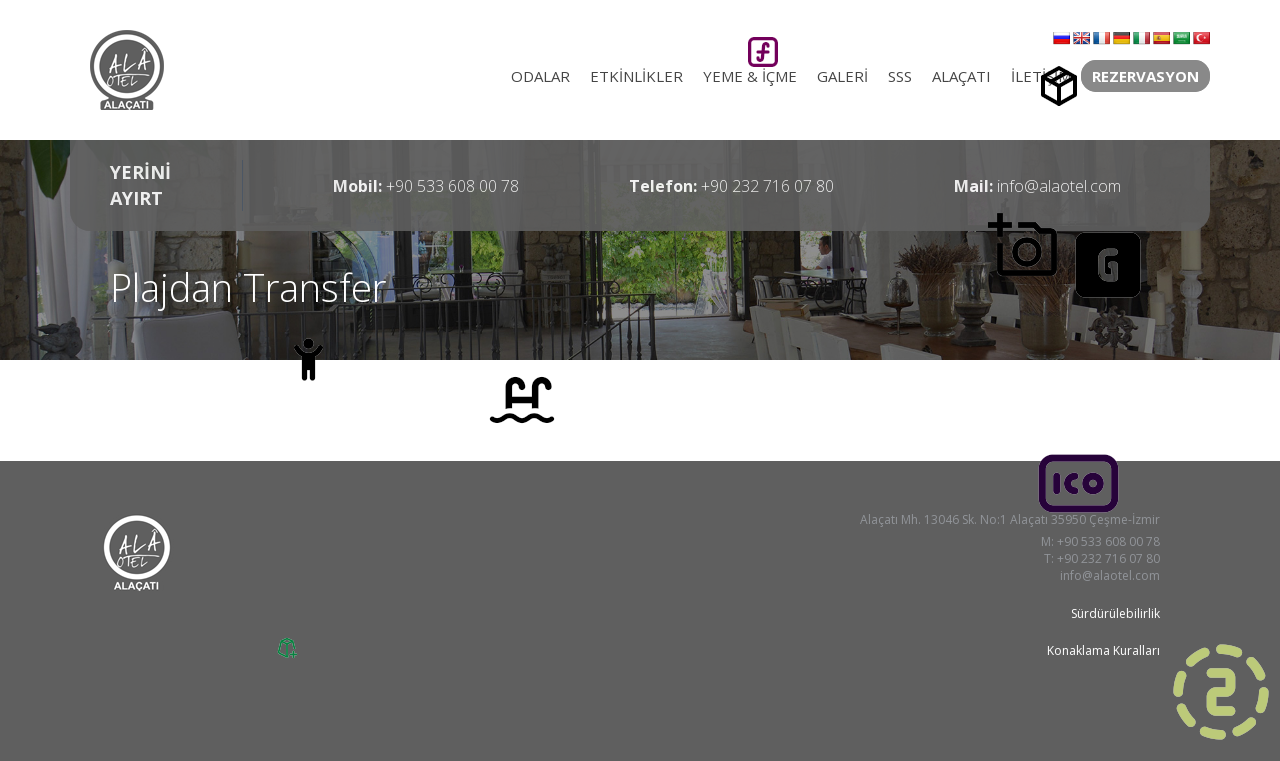 The image size is (1280, 761). Describe the element at coordinates (308, 359) in the screenshot. I see `indicates child-friendly content or features` at that location.